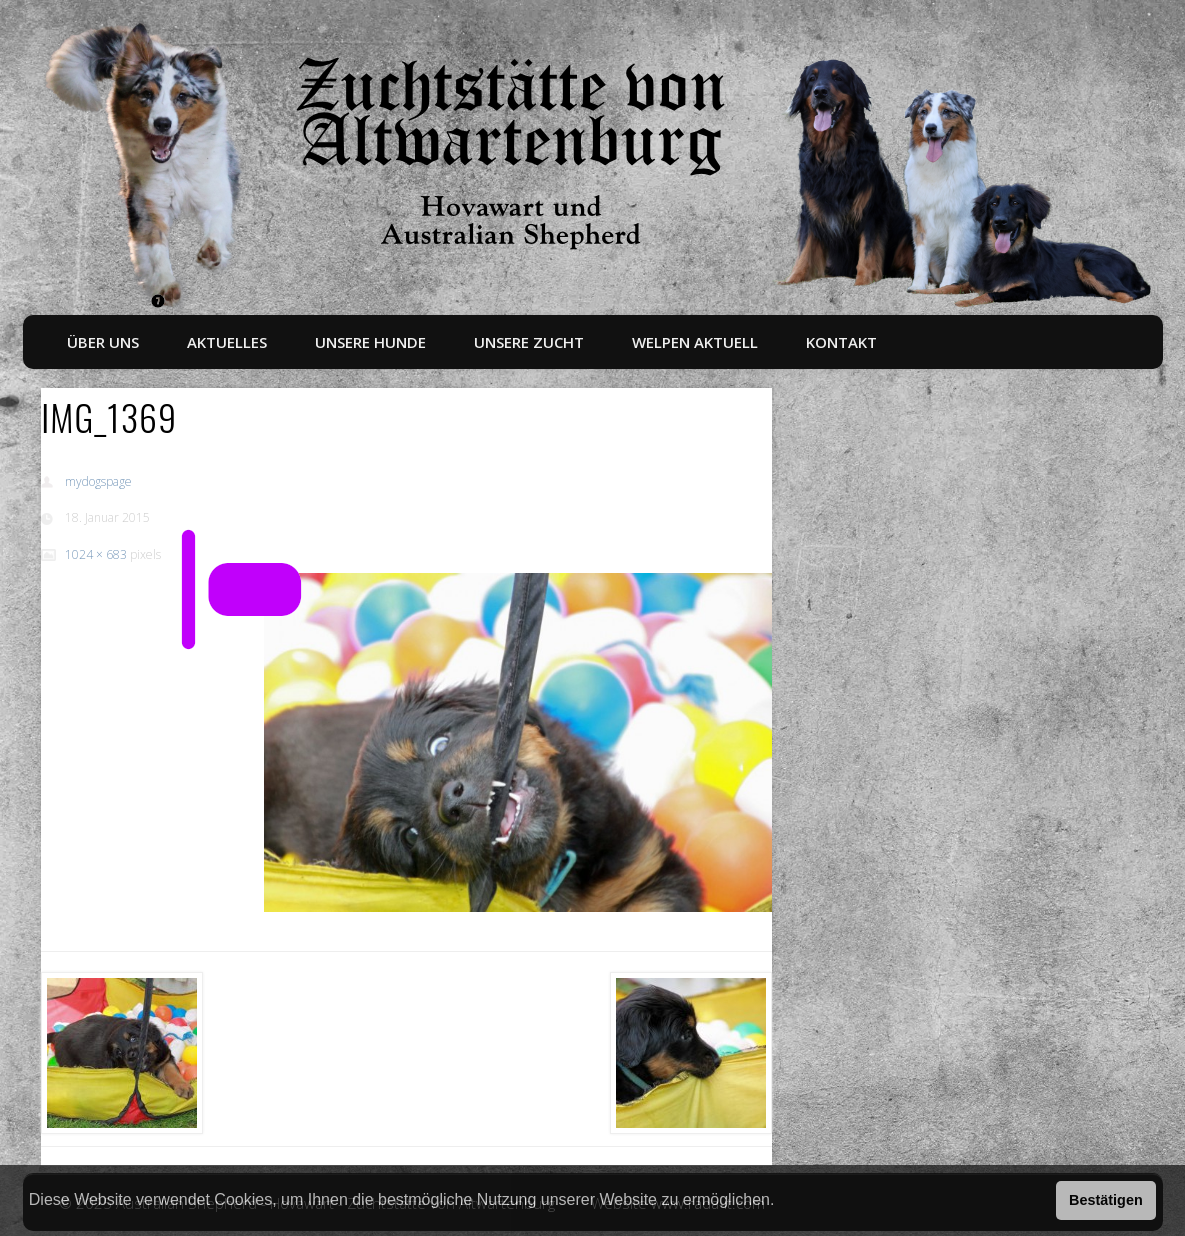 This screenshot has height=1236, width=1185. I want to click on align selected elements to the left, so click(241, 589).